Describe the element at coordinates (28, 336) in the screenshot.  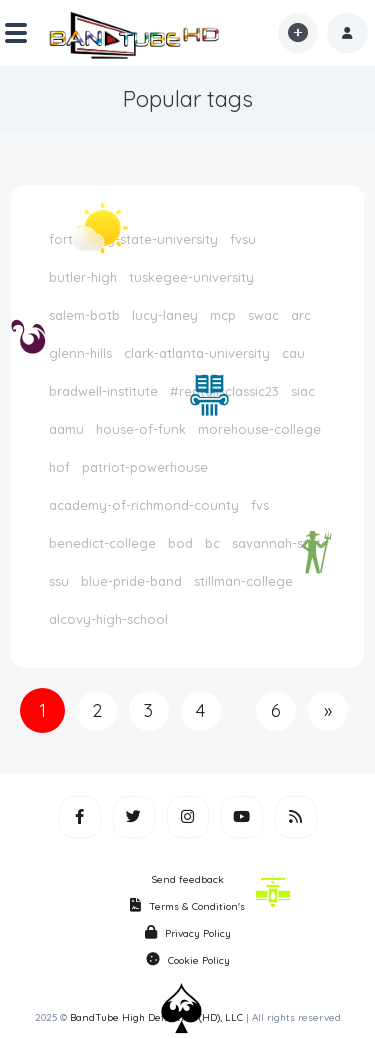
I see `indicates a fire or flame effect in a game` at that location.